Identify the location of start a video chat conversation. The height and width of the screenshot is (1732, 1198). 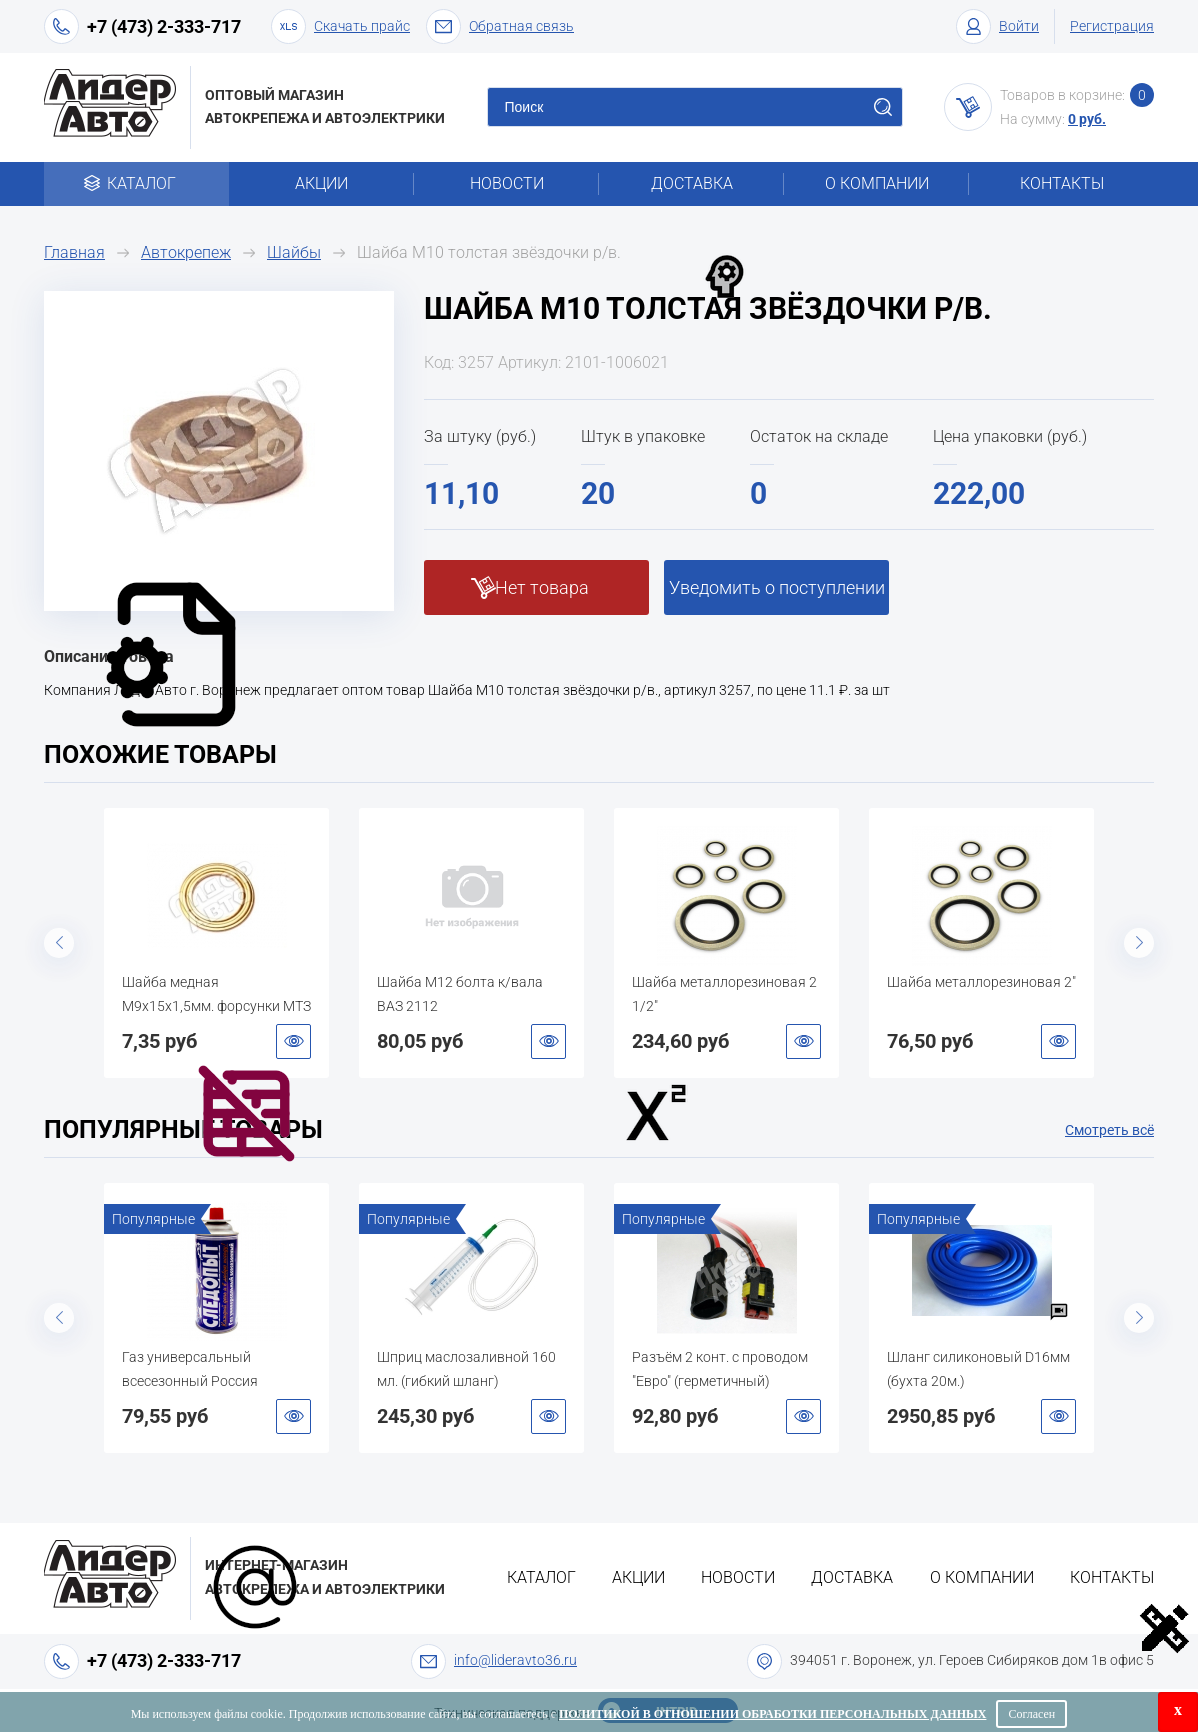
(1059, 1312).